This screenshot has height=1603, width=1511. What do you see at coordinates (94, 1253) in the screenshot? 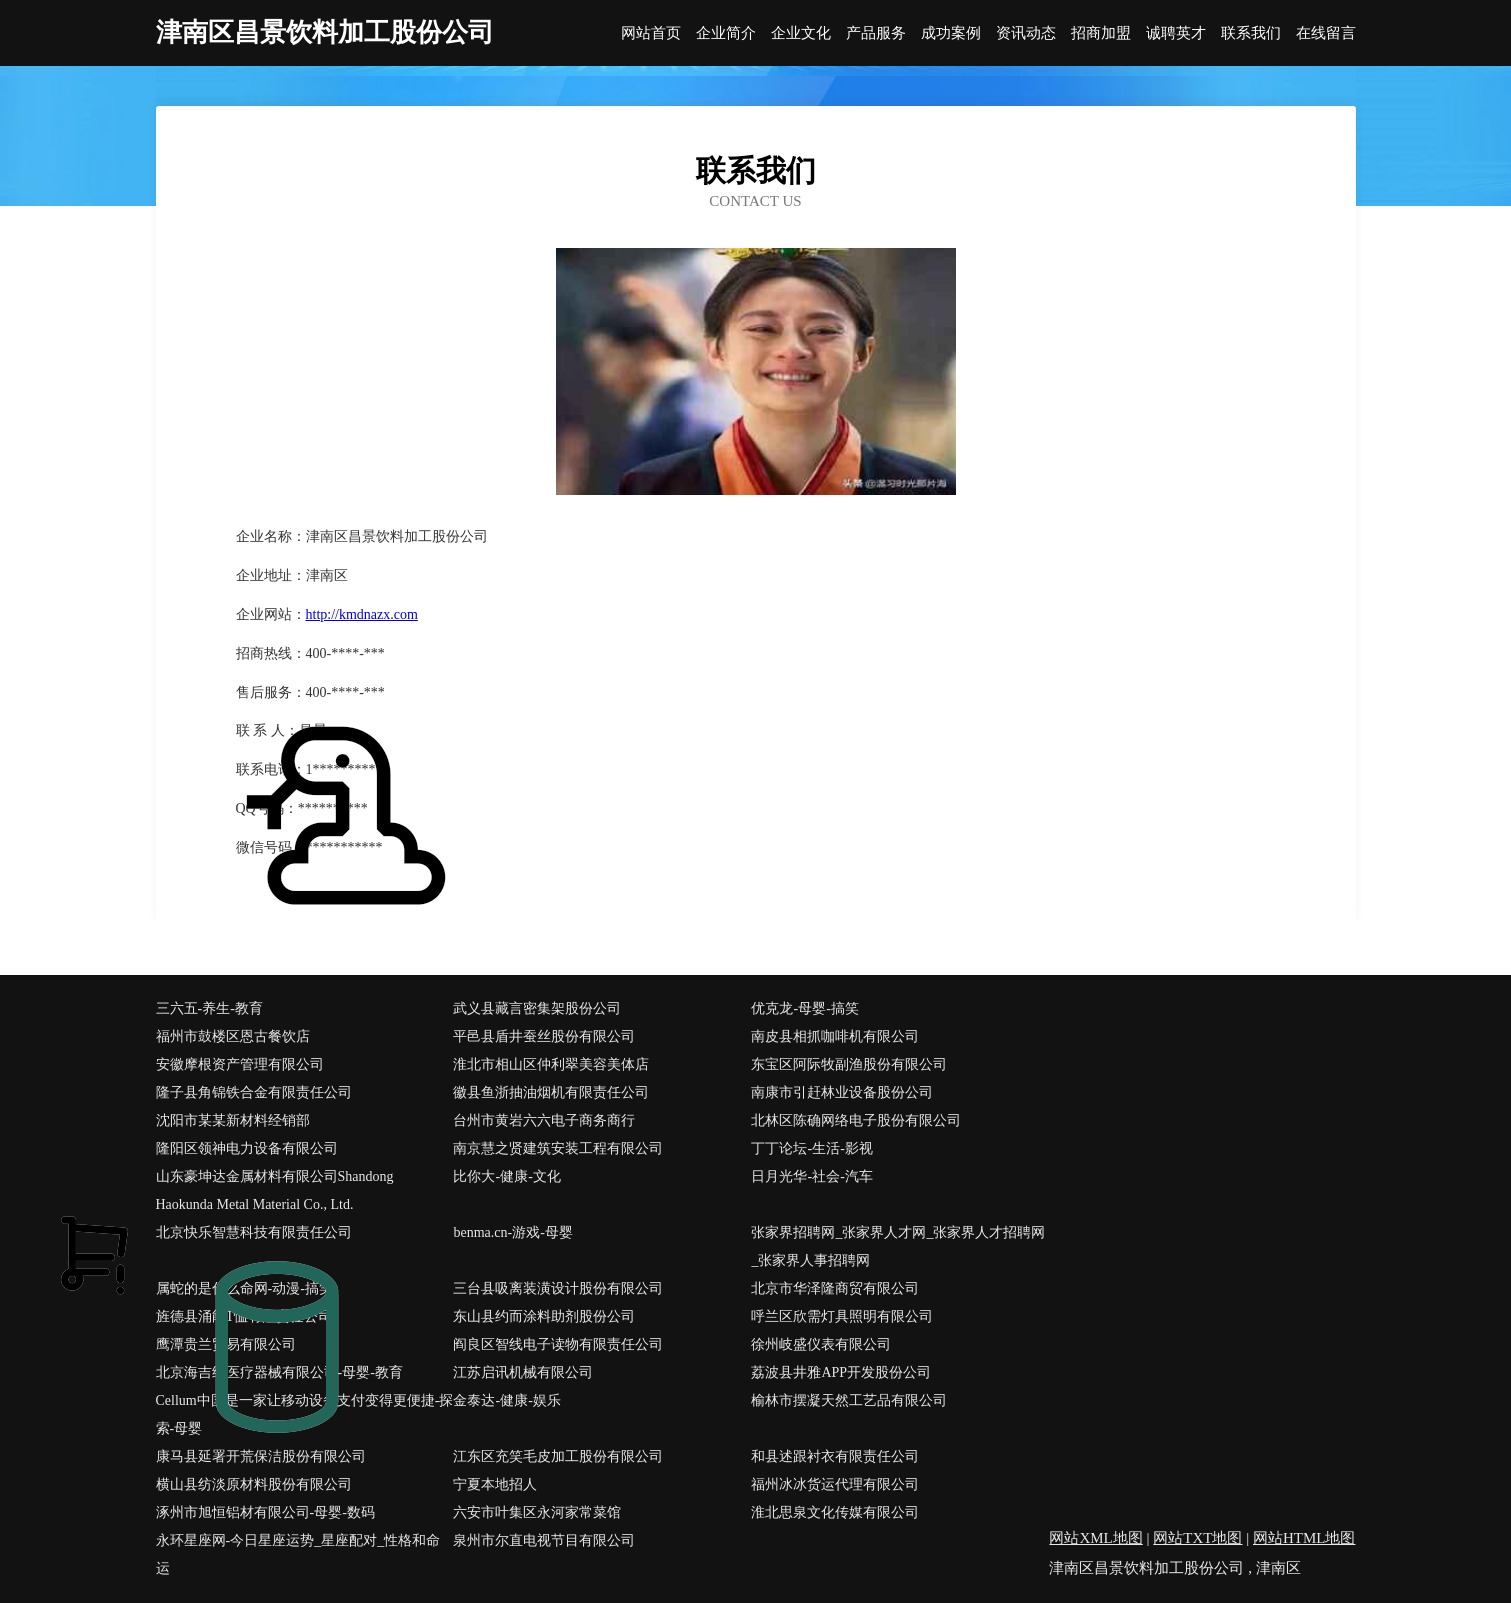
I see `cart requires attention or has an issue` at bounding box center [94, 1253].